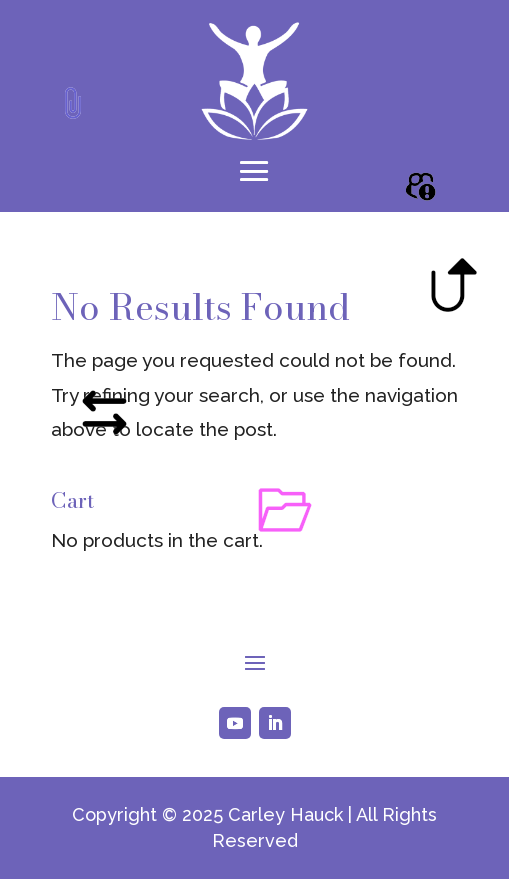  What do you see at coordinates (452, 285) in the screenshot?
I see `redo or repeat last action` at bounding box center [452, 285].